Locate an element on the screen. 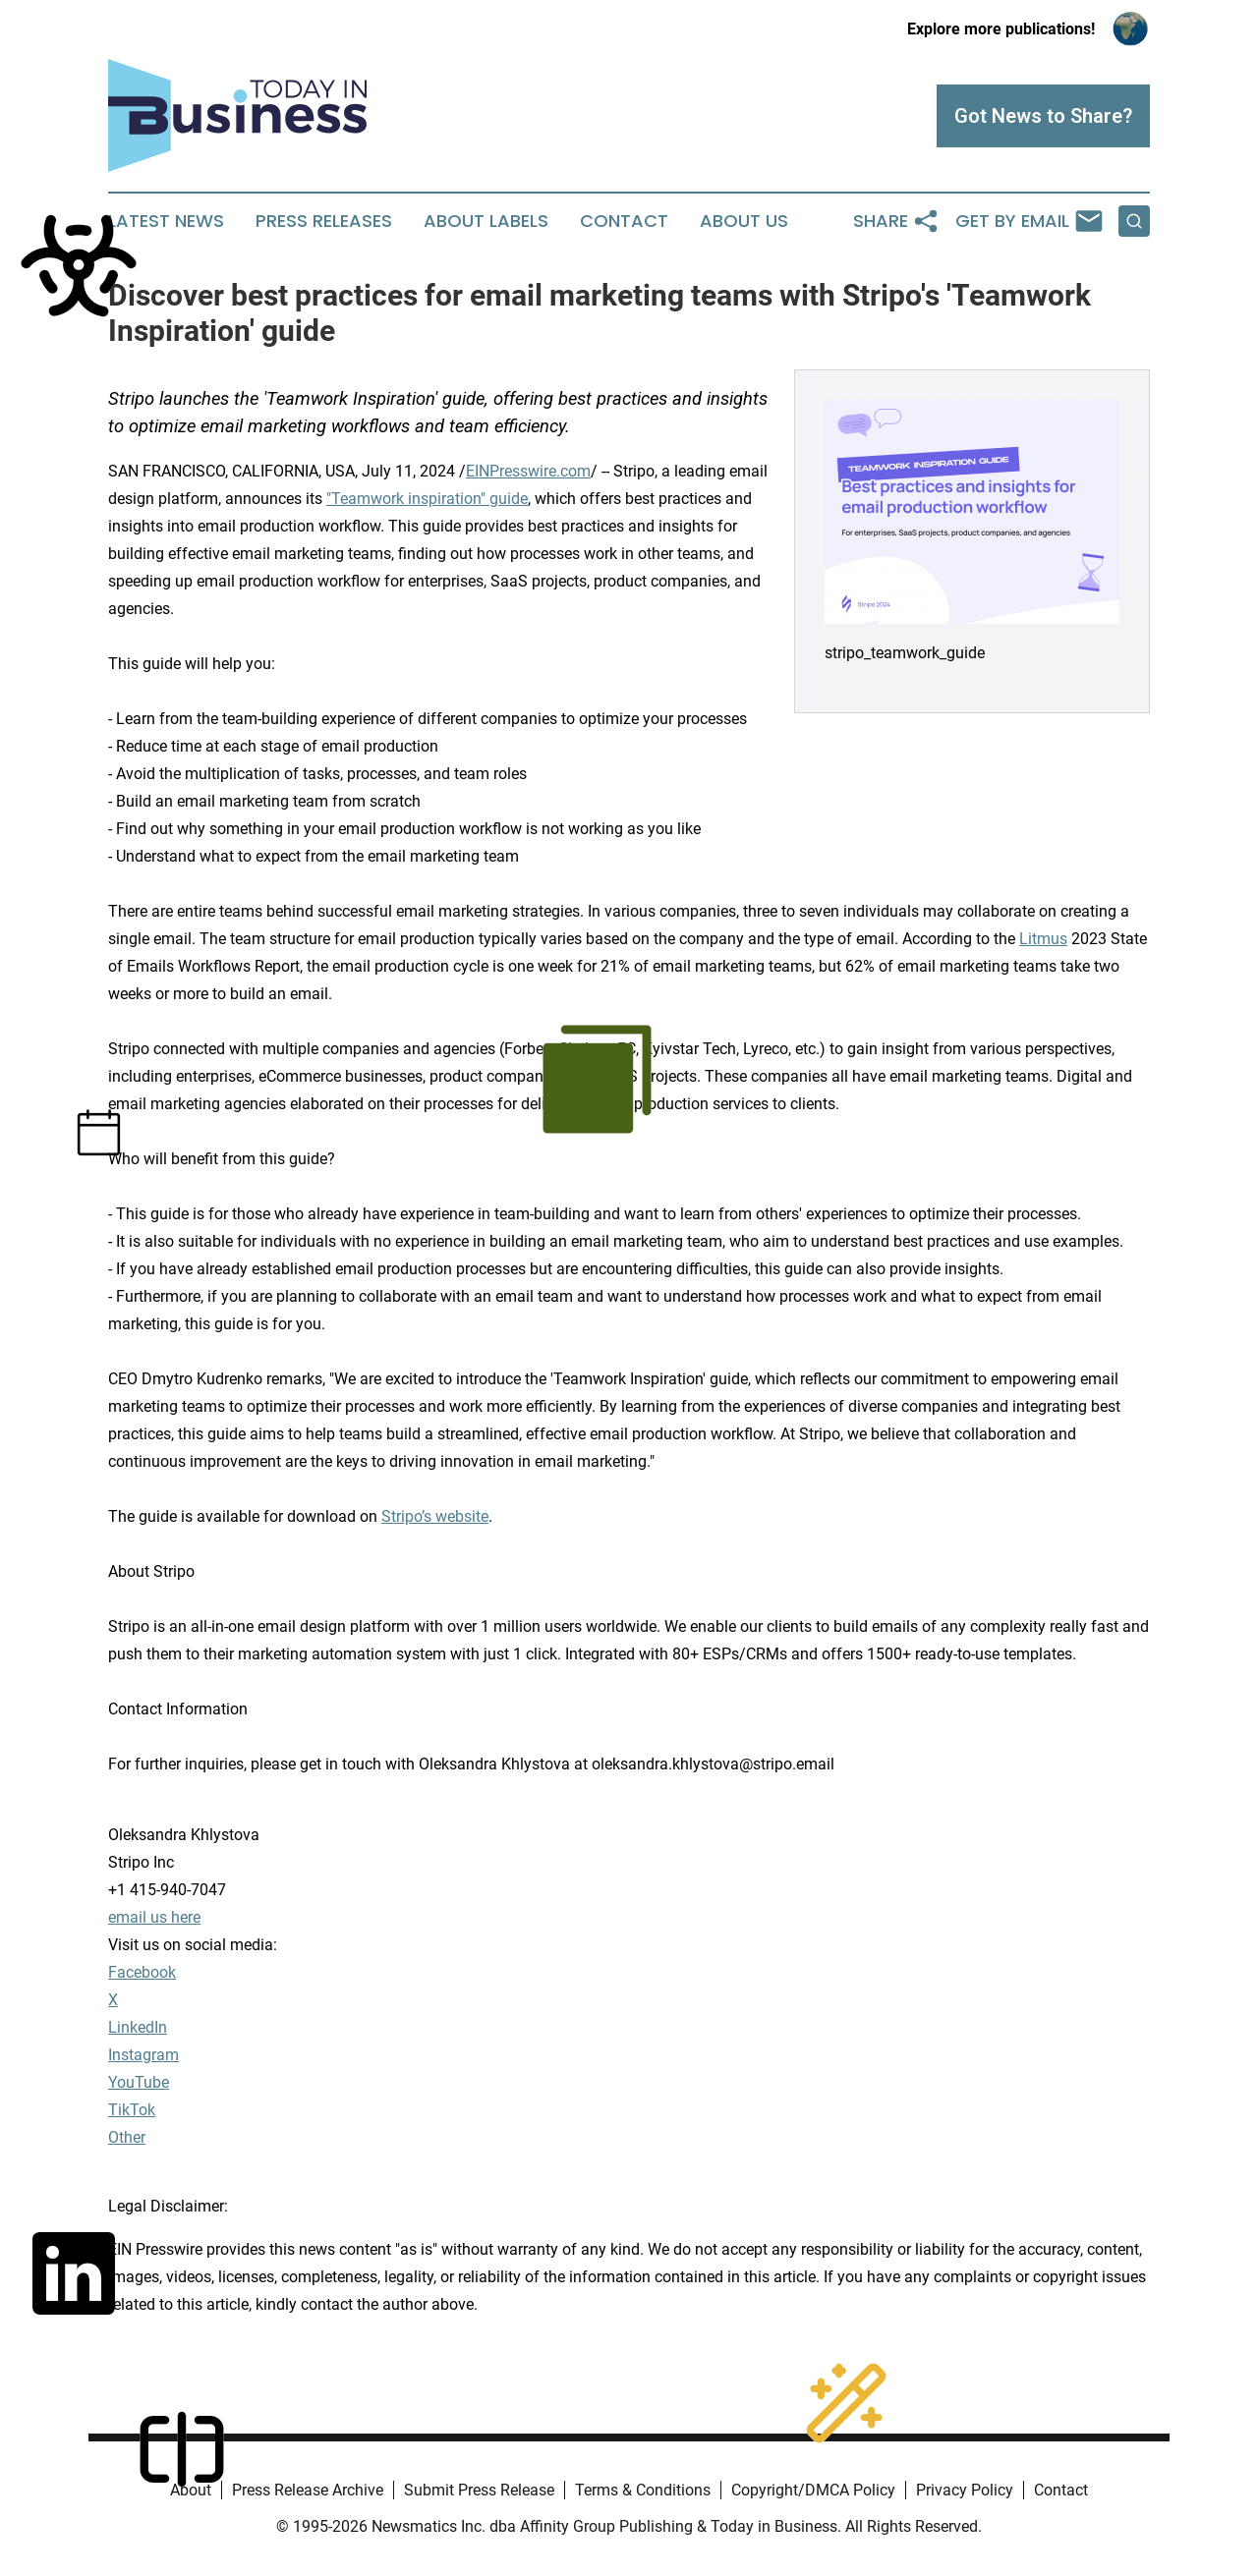  view calendar is located at coordinates (98, 1134).